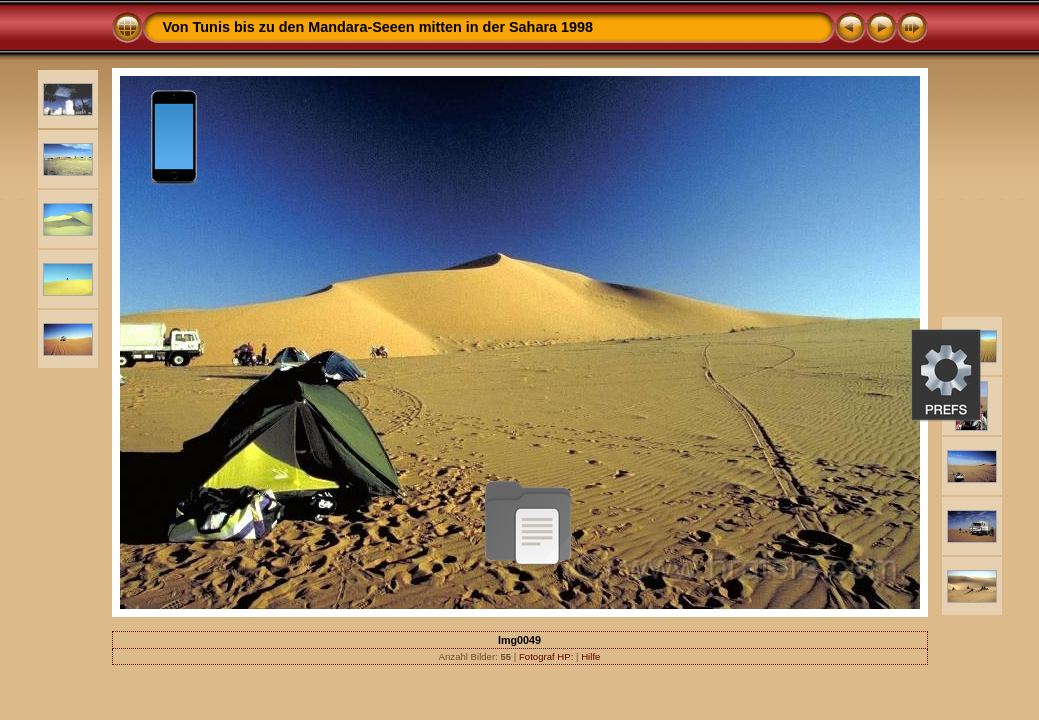 This screenshot has height=720, width=1039. What do you see at coordinates (946, 377) in the screenshot?
I see `open GarageBand preferences or settings` at bounding box center [946, 377].